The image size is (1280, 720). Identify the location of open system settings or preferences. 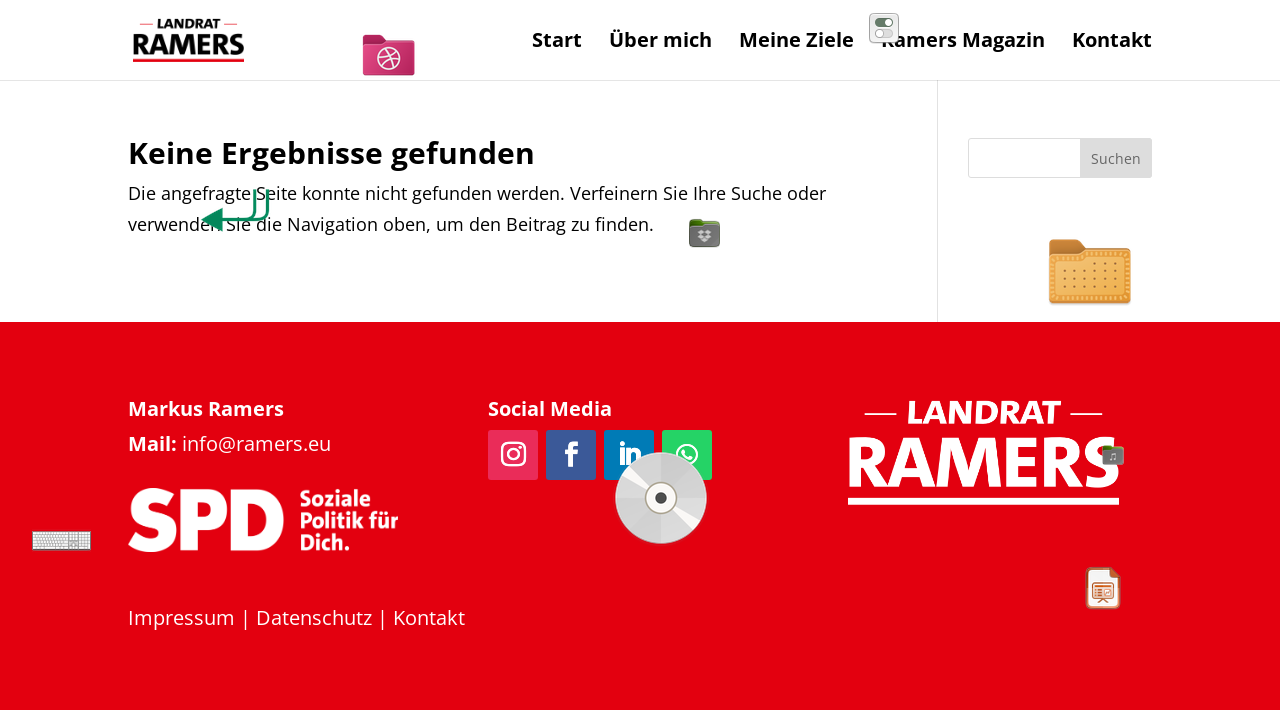
(884, 28).